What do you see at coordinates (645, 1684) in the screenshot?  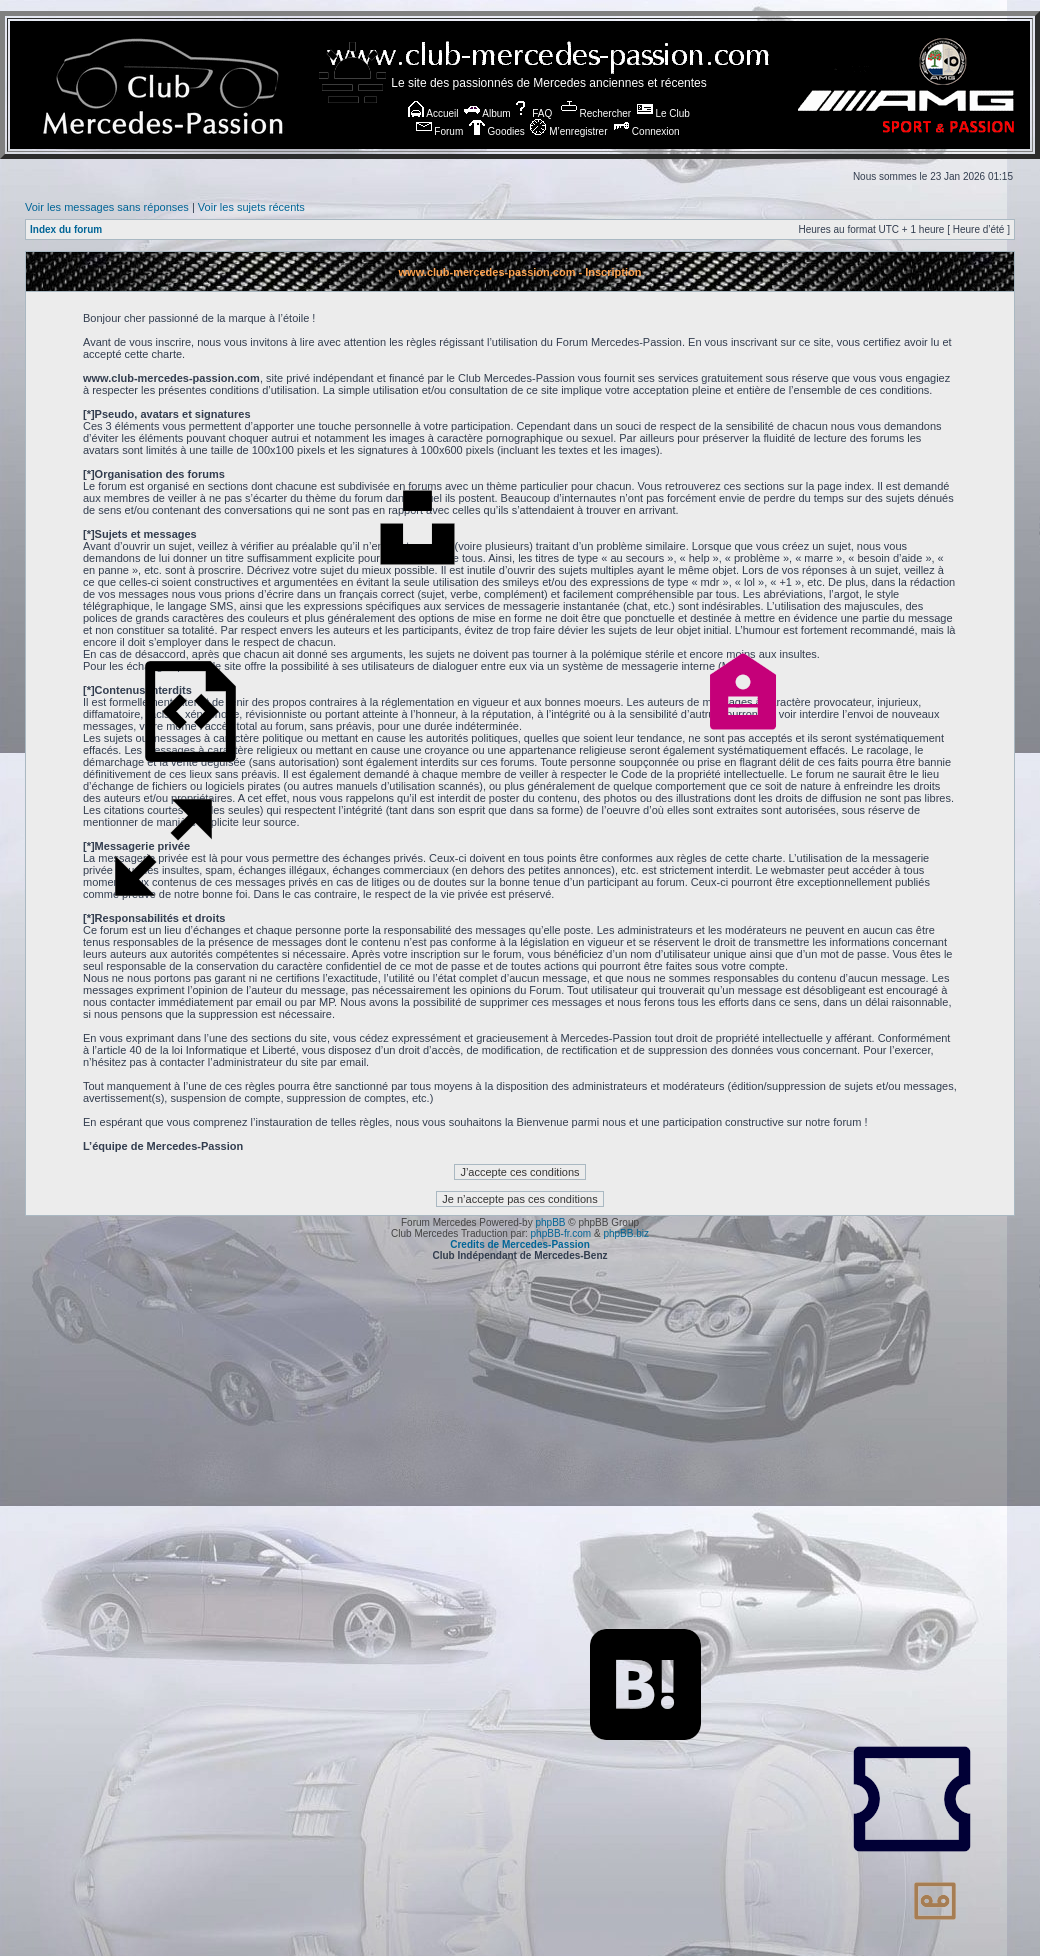 I see `open hatena bookmark app` at bounding box center [645, 1684].